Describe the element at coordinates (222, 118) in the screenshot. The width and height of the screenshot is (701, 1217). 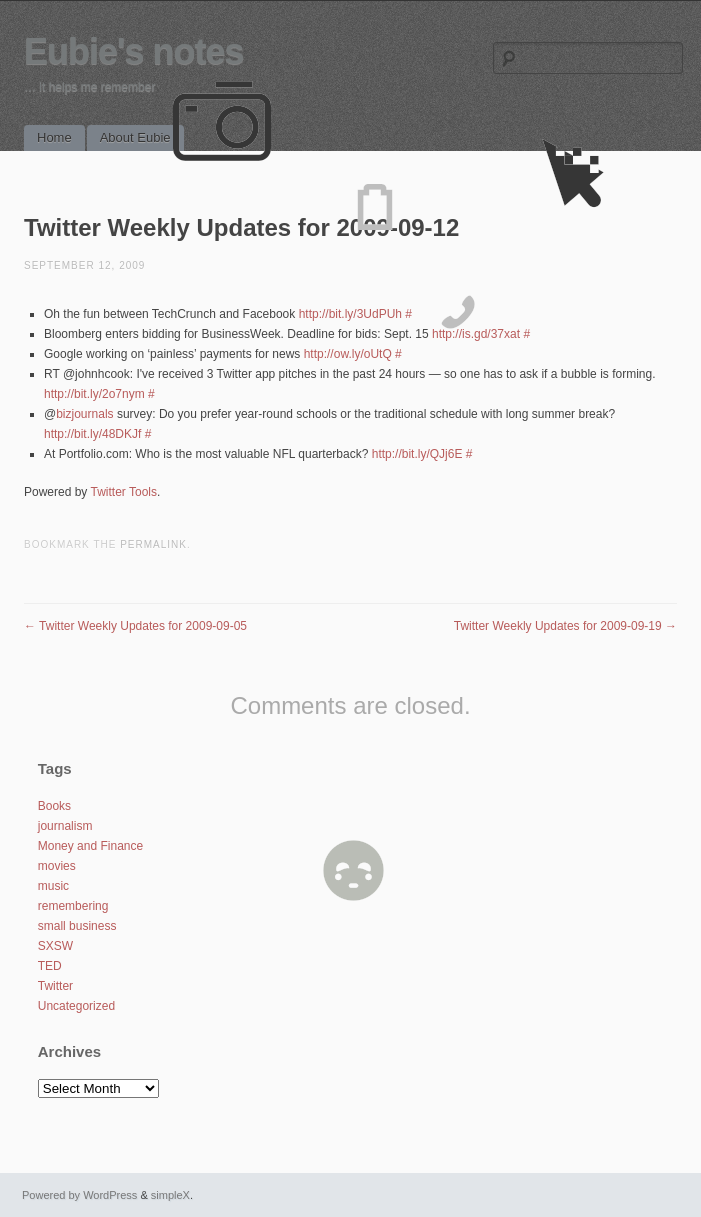
I see `take a photo` at that location.